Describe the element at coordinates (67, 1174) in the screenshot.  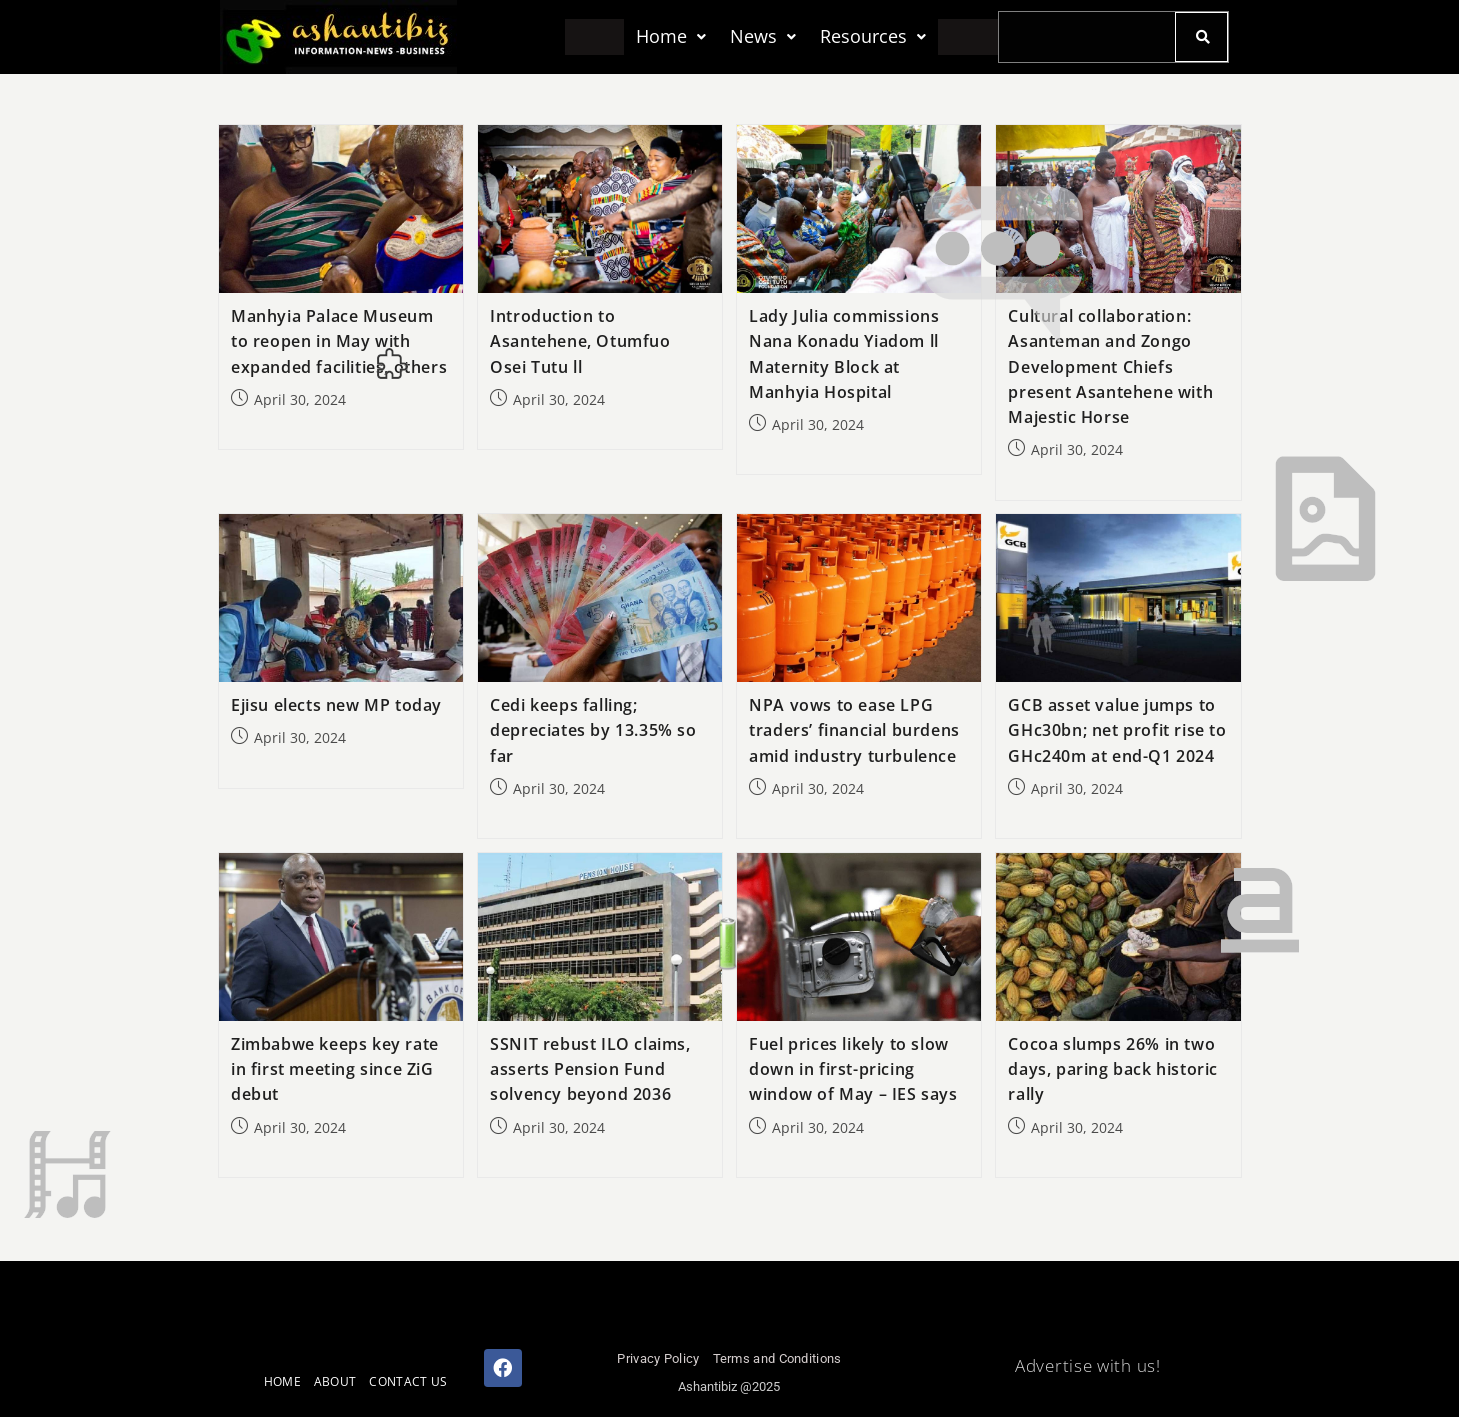
I see `access multimedia applications` at that location.